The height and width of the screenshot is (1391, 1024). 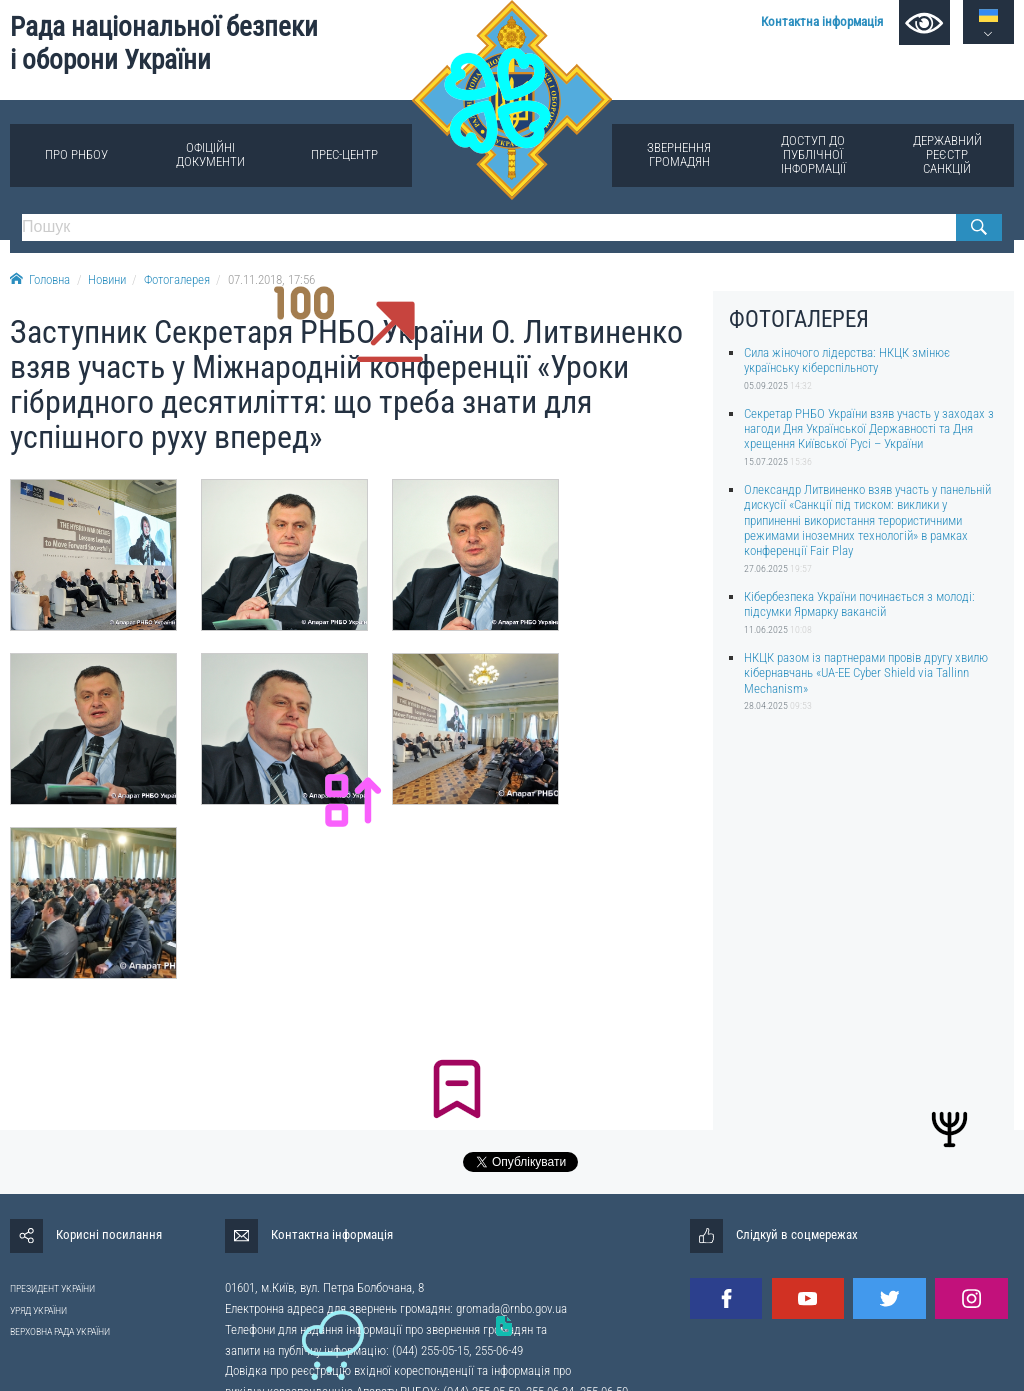 What do you see at coordinates (504, 1326) in the screenshot?
I see `access phone call records or logs` at bounding box center [504, 1326].